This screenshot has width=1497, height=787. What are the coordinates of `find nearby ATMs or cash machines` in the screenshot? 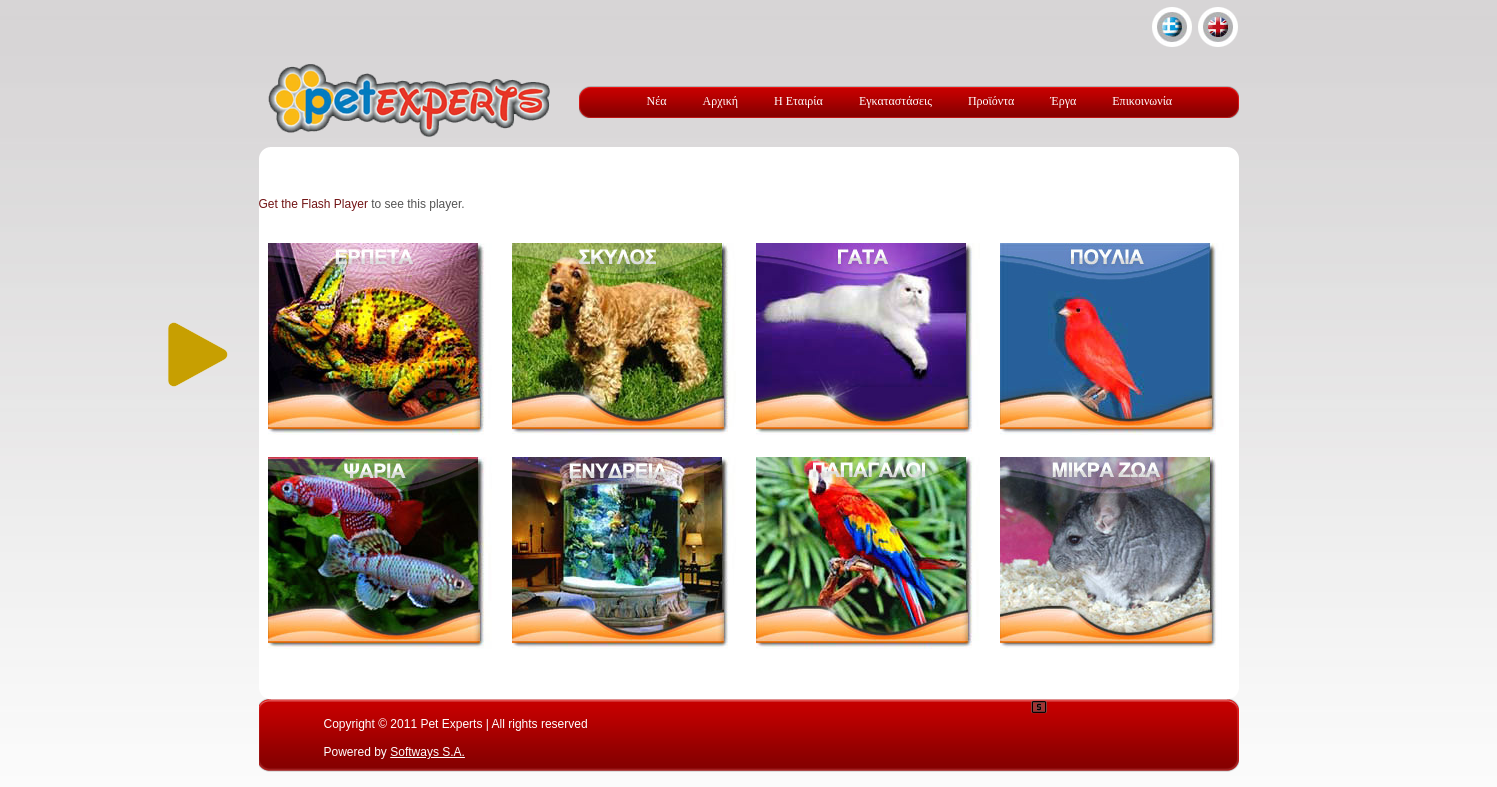 It's located at (1039, 707).